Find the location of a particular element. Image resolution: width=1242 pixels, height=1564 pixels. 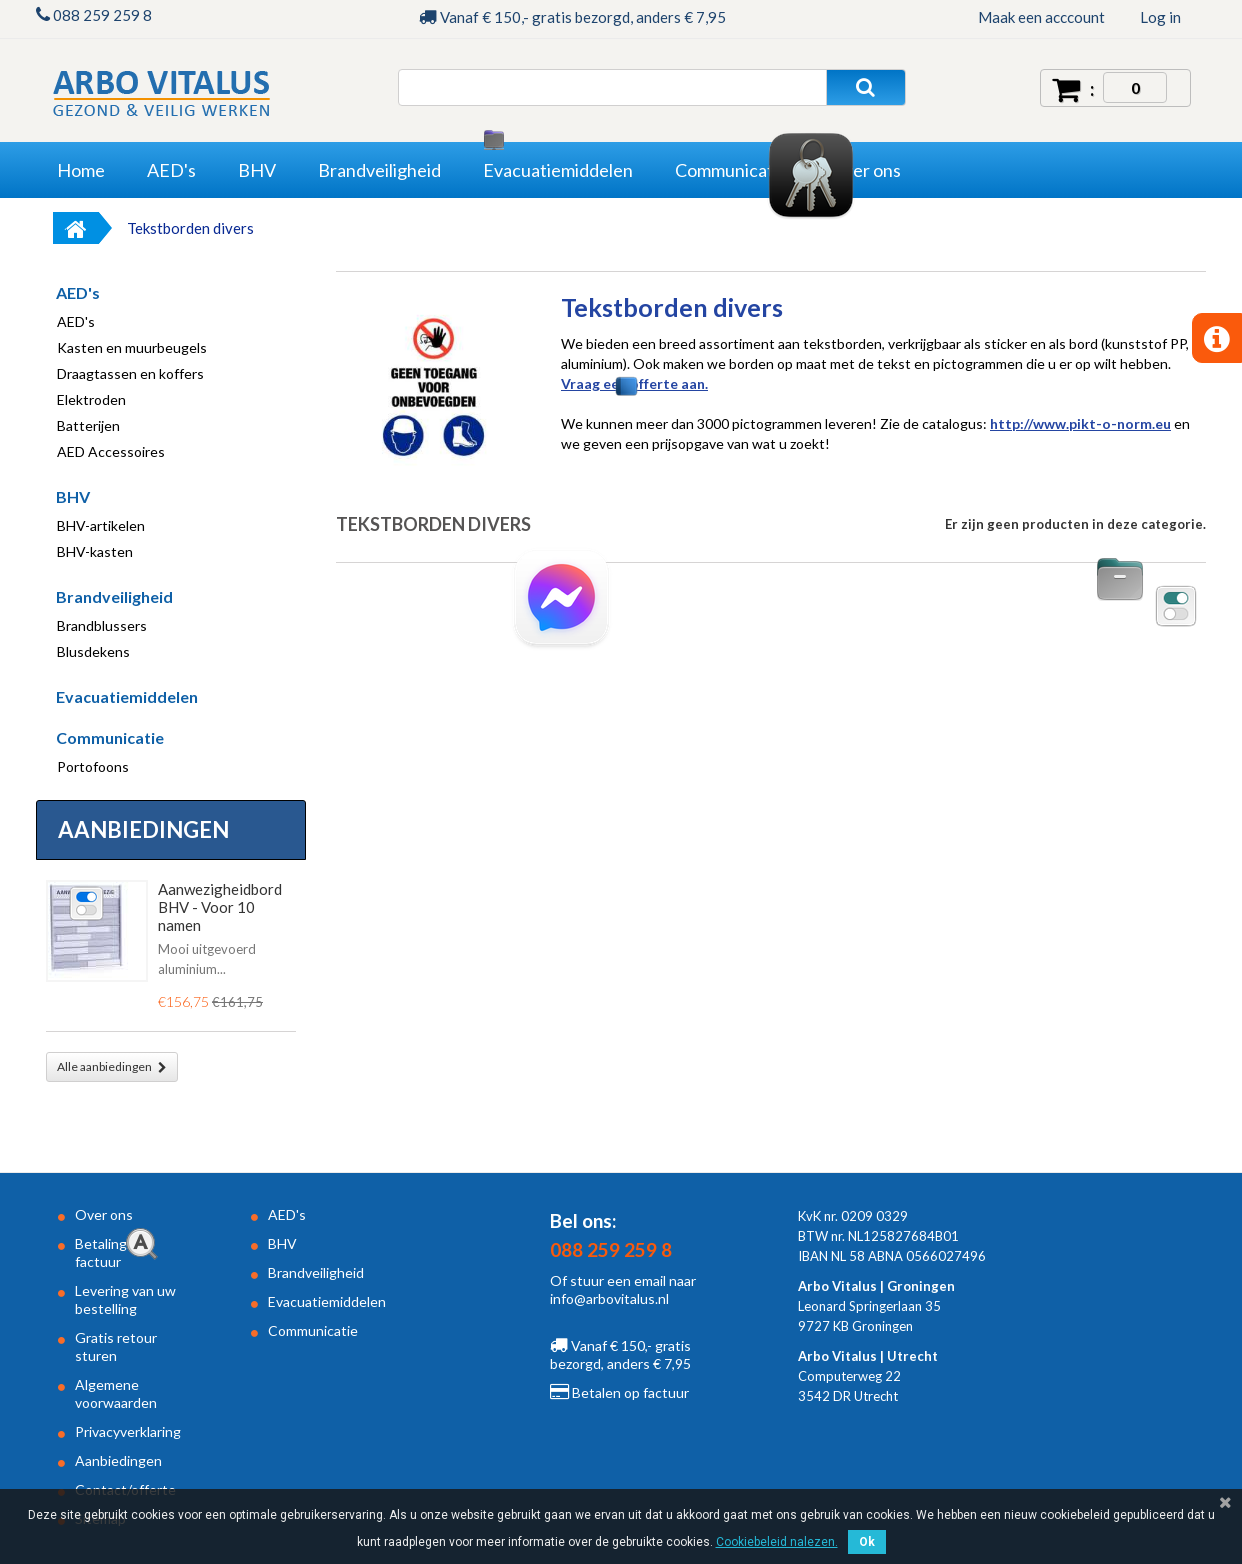

open keychain access to manage saved passwords is located at coordinates (811, 175).